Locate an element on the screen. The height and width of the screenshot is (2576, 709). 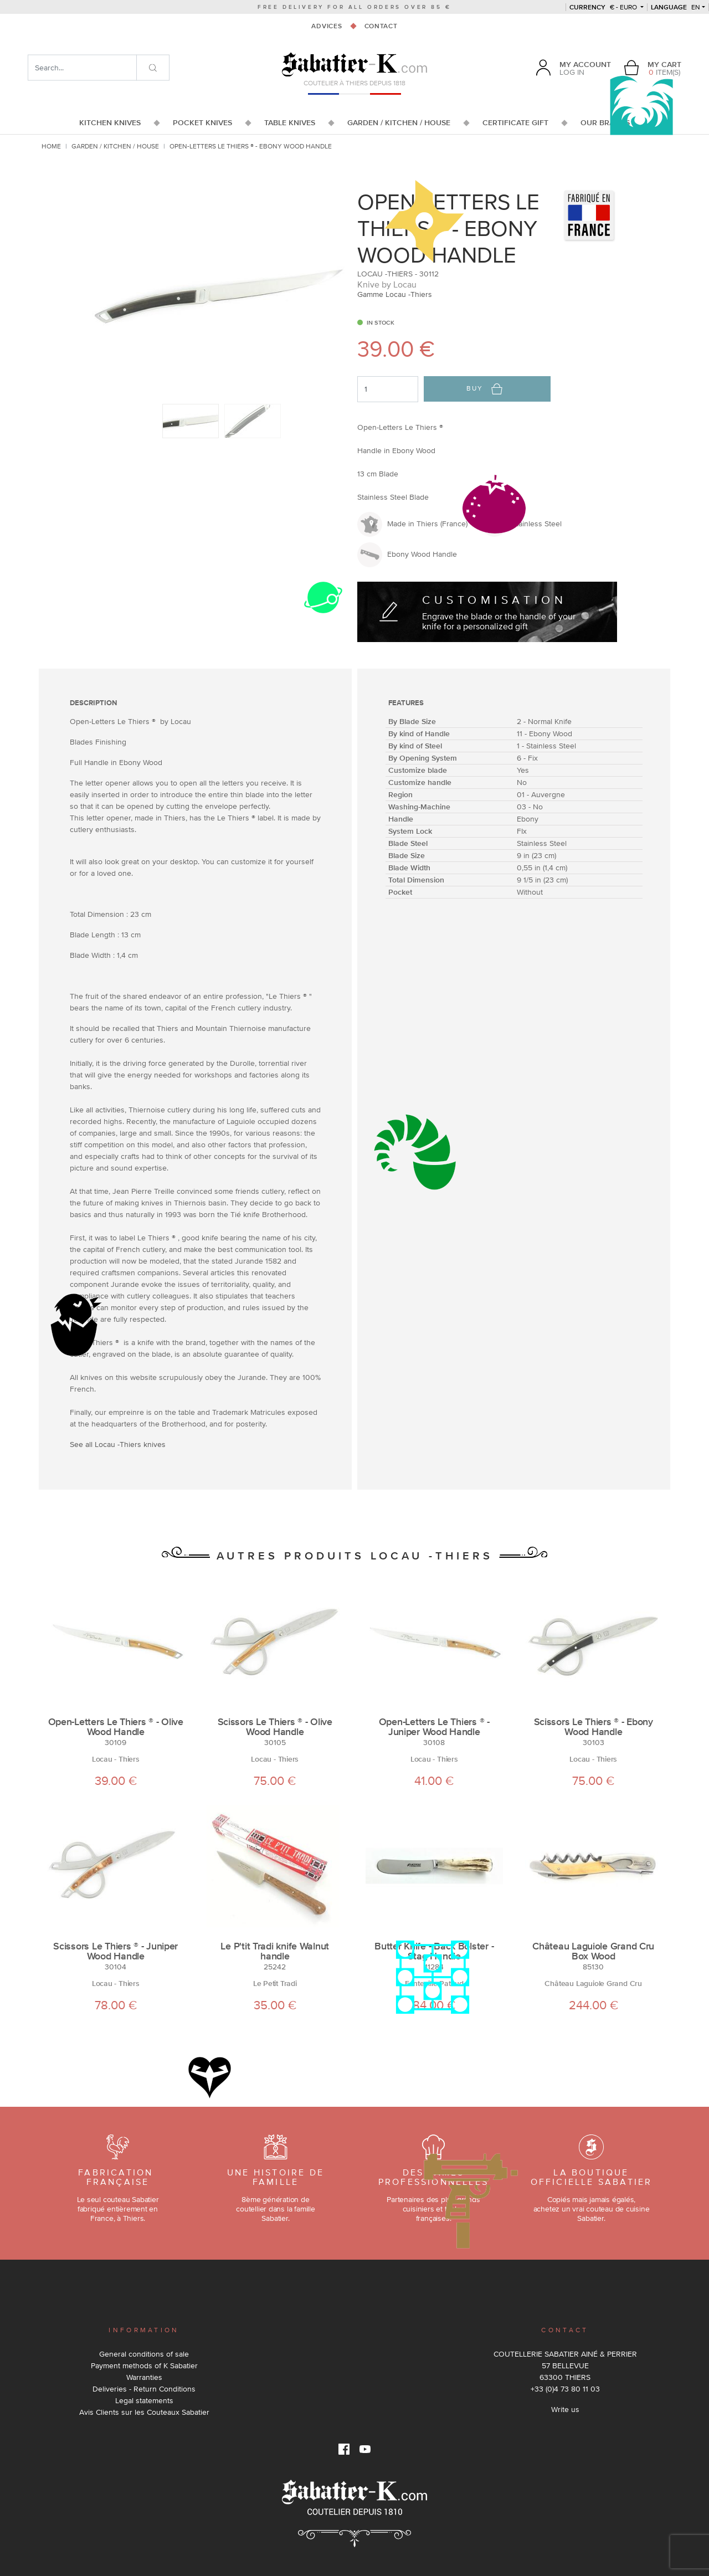
access cooking or food preparation menu is located at coordinates (414, 1153).